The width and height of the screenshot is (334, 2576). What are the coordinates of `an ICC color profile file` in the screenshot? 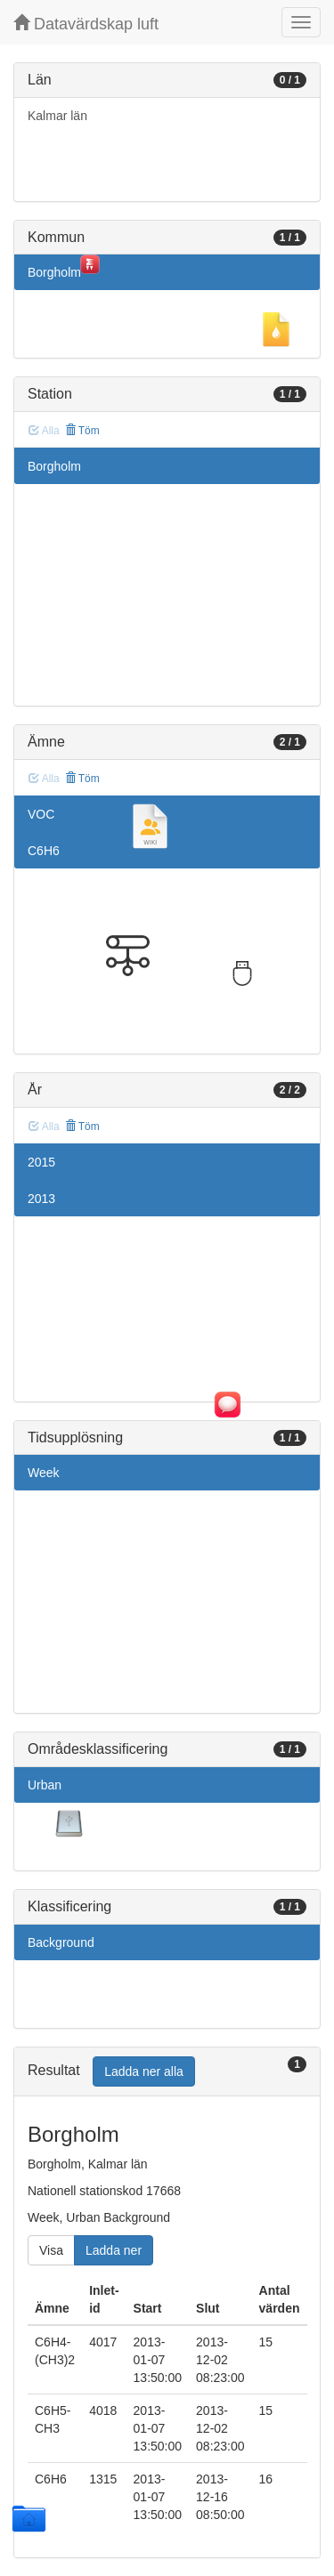 It's located at (276, 329).